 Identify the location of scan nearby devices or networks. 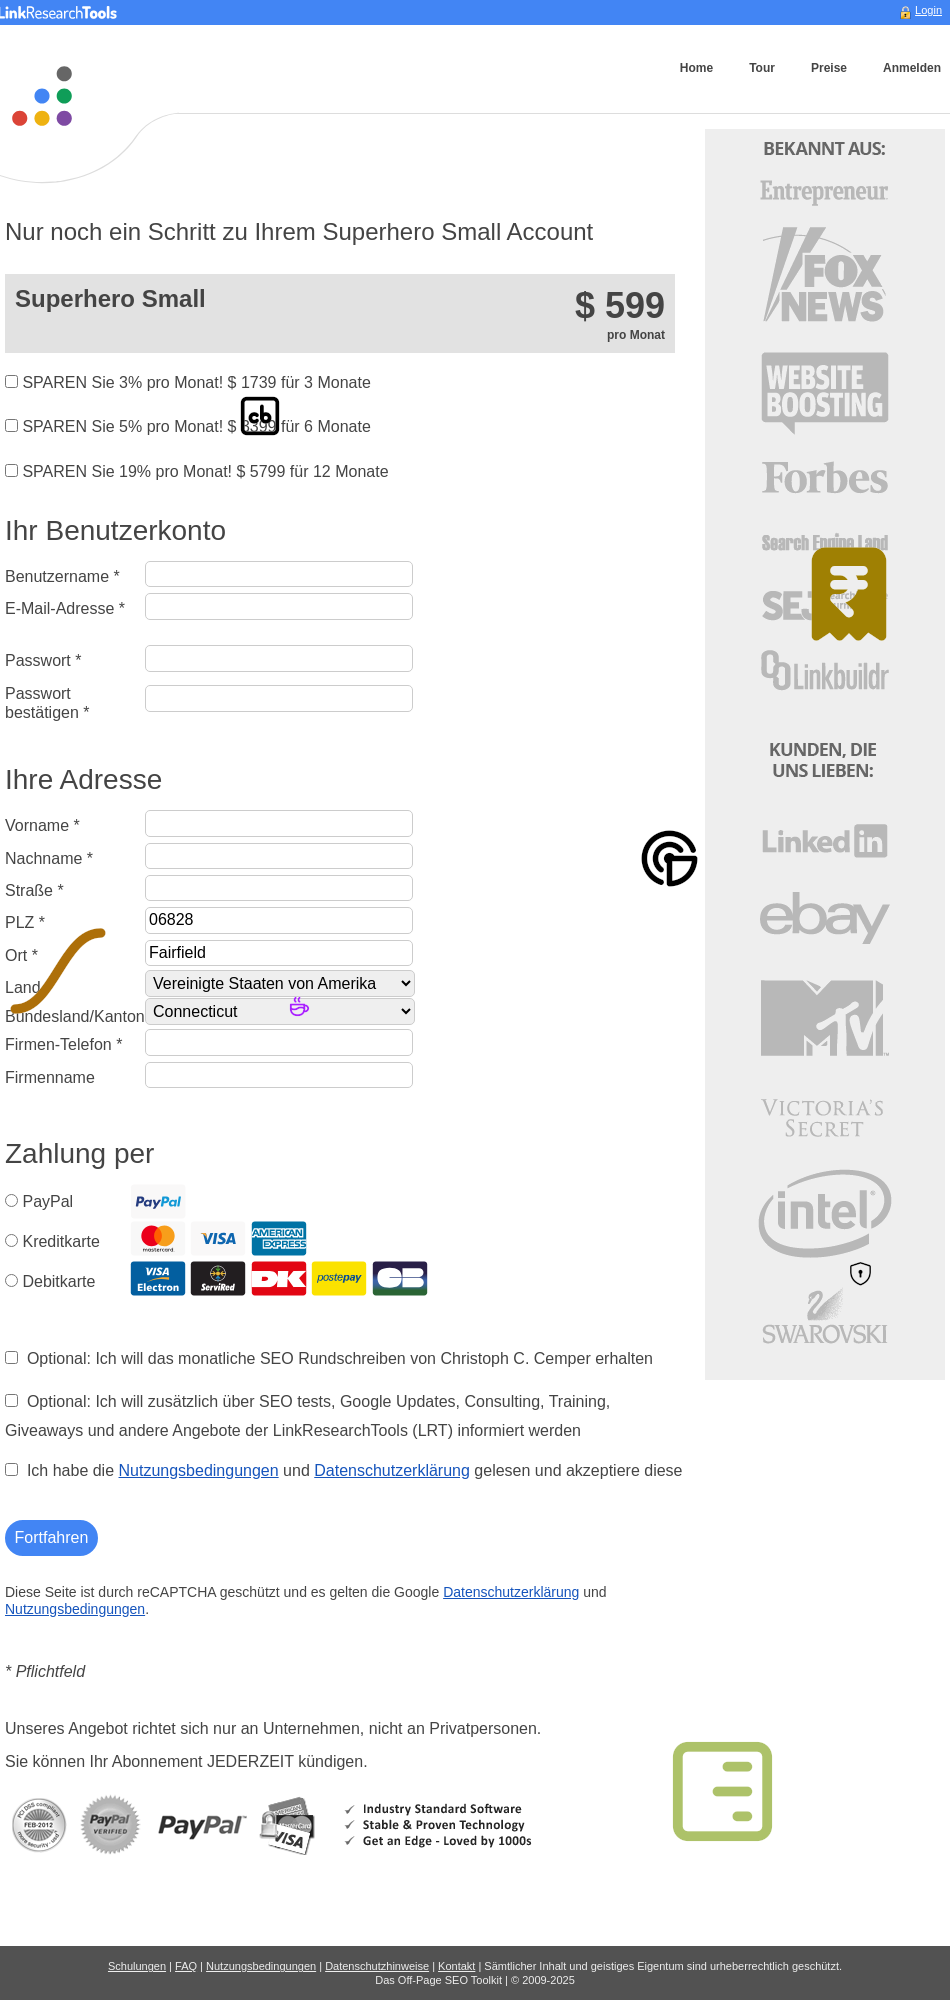
(669, 858).